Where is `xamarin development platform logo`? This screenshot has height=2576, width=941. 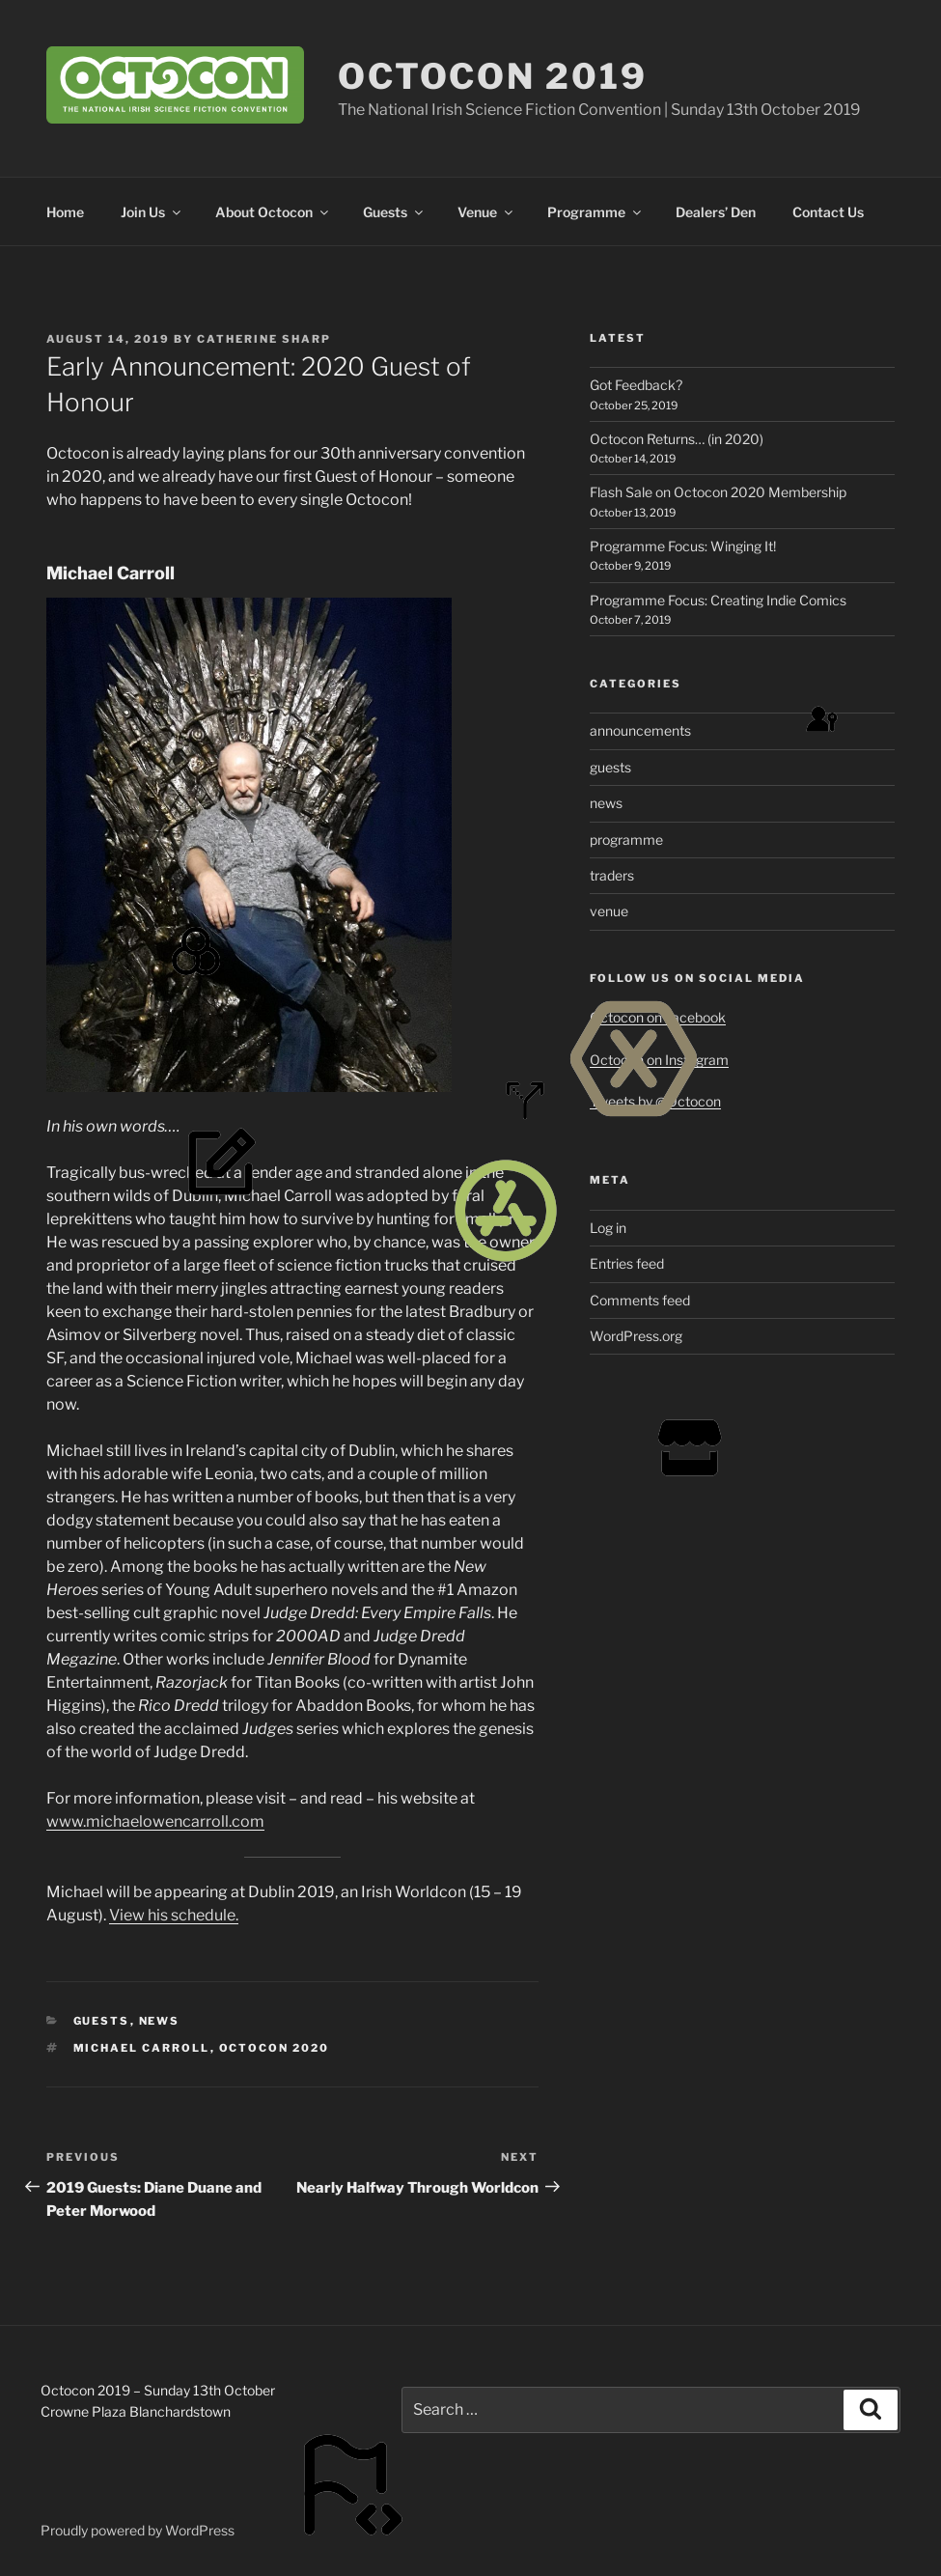 xamarin development platform logo is located at coordinates (633, 1058).